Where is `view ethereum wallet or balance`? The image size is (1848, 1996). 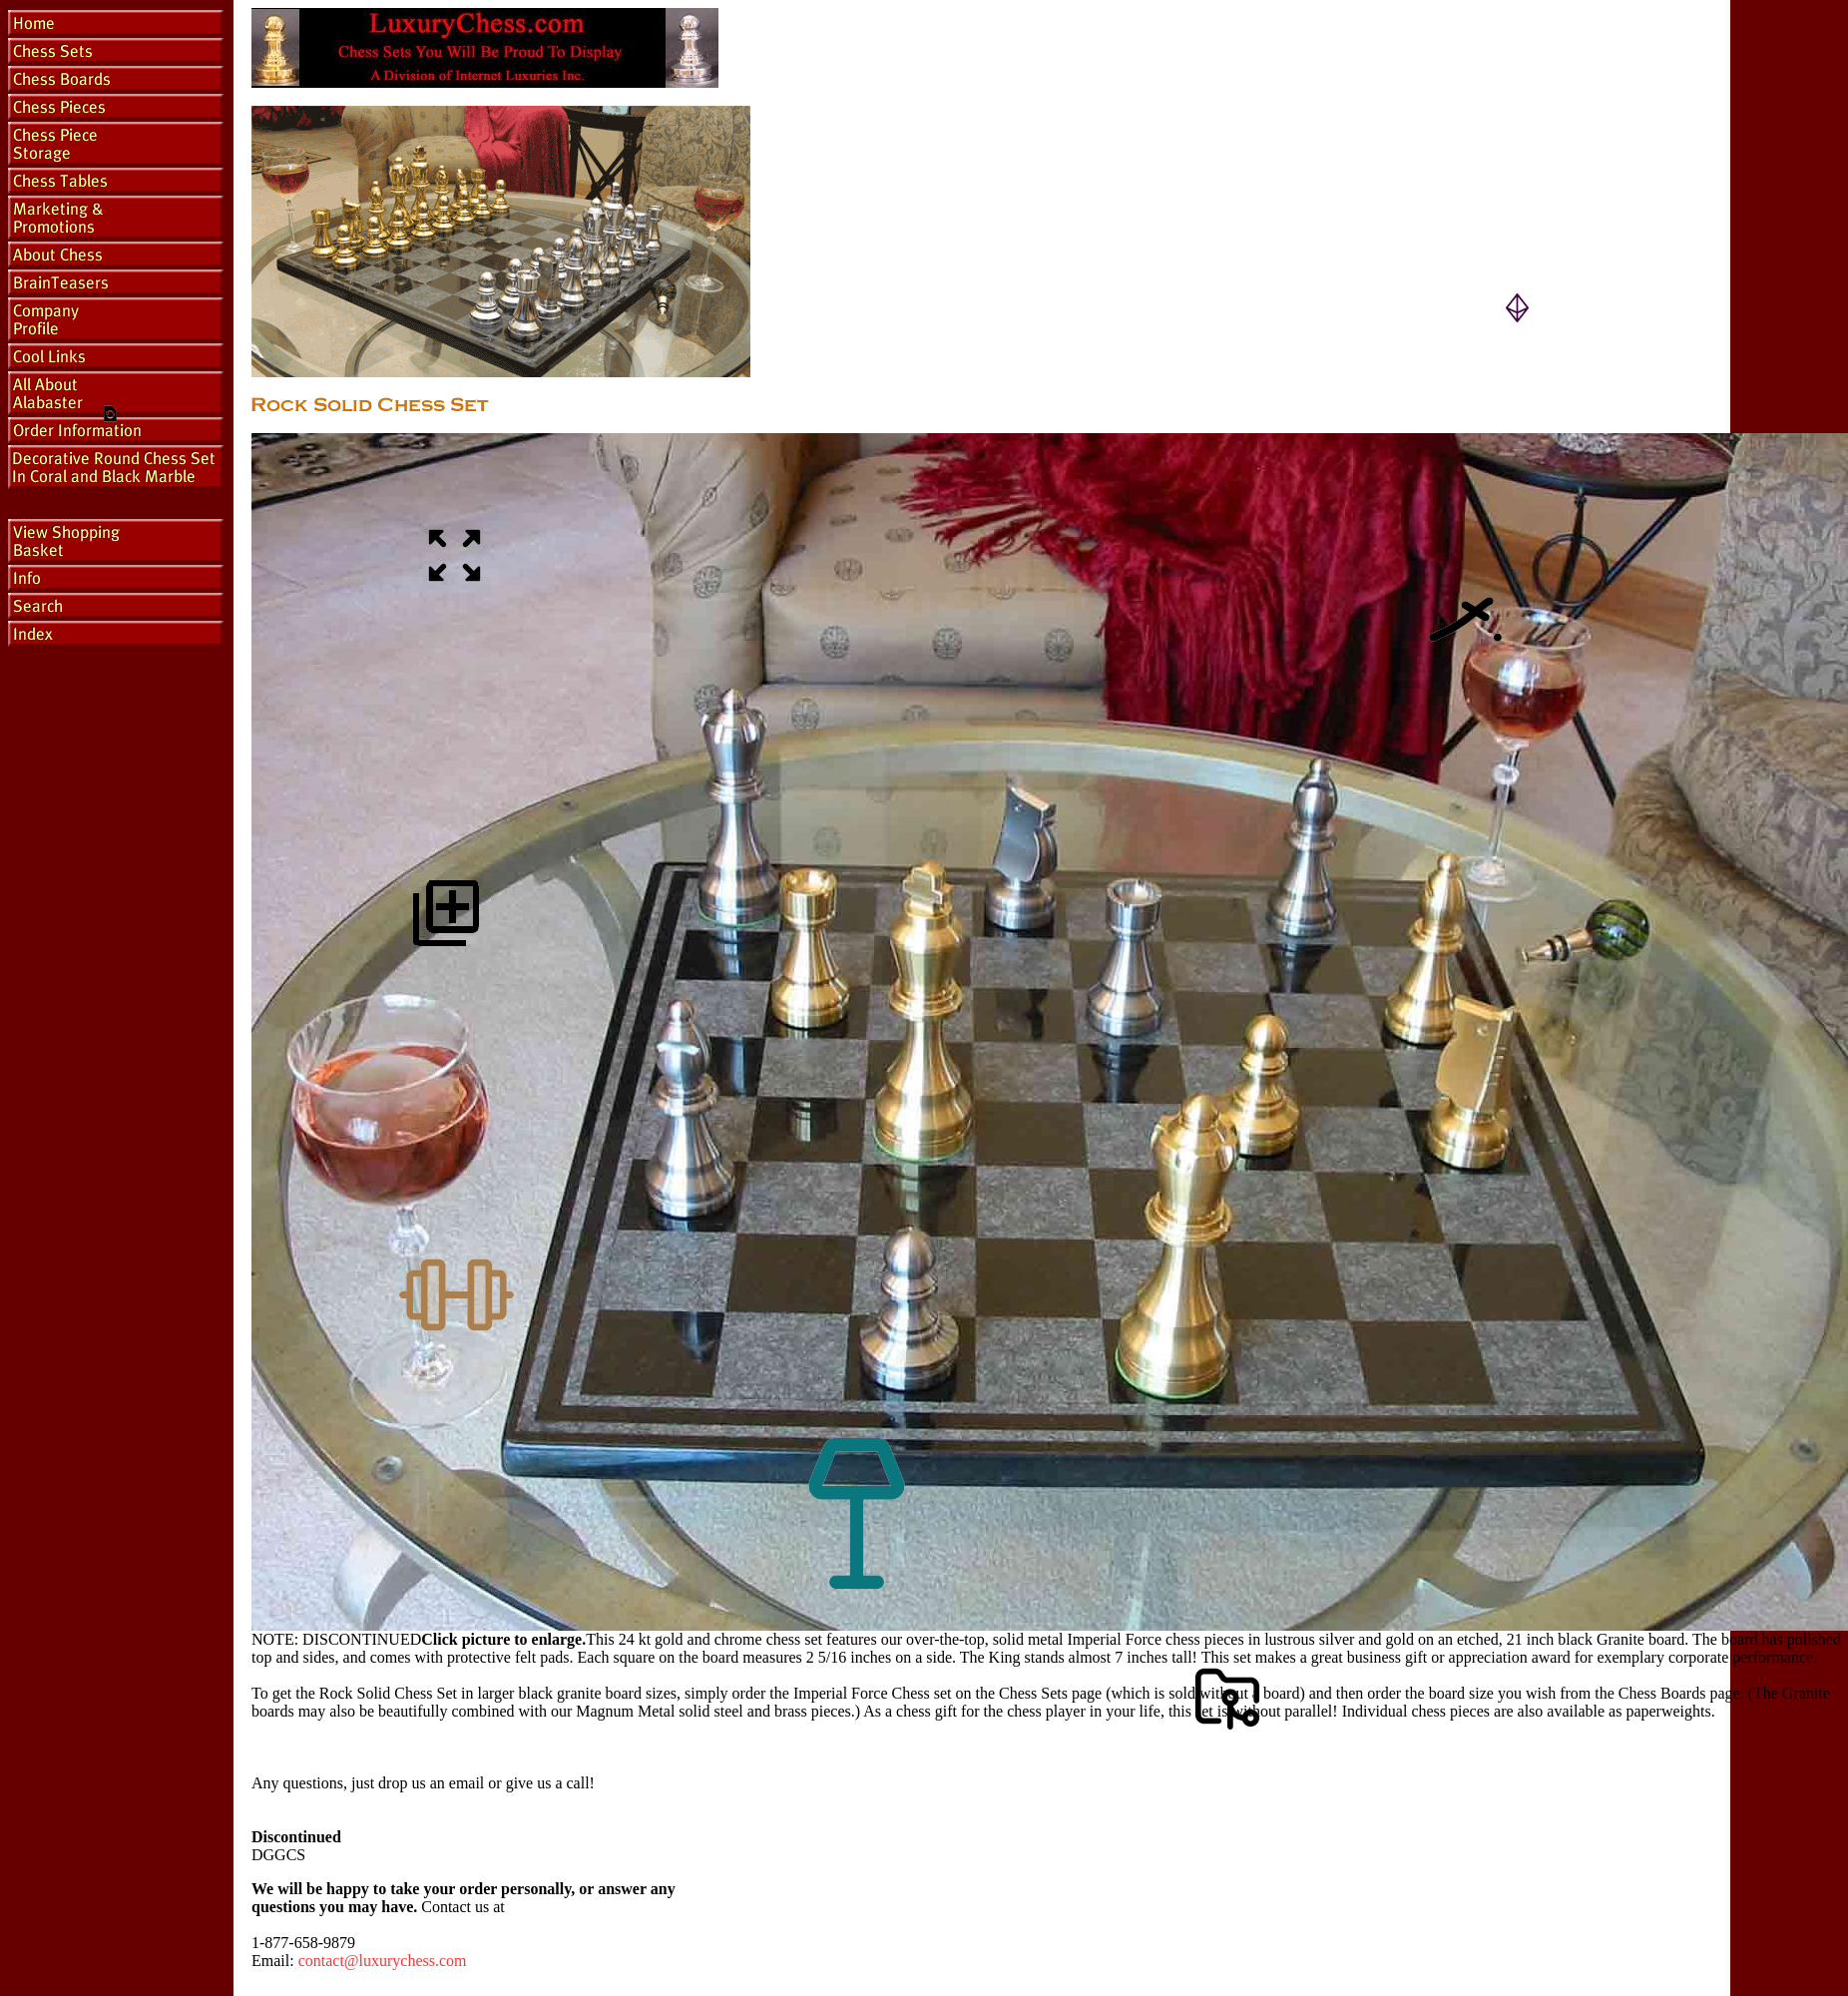 view ethereum wallet or balance is located at coordinates (1517, 307).